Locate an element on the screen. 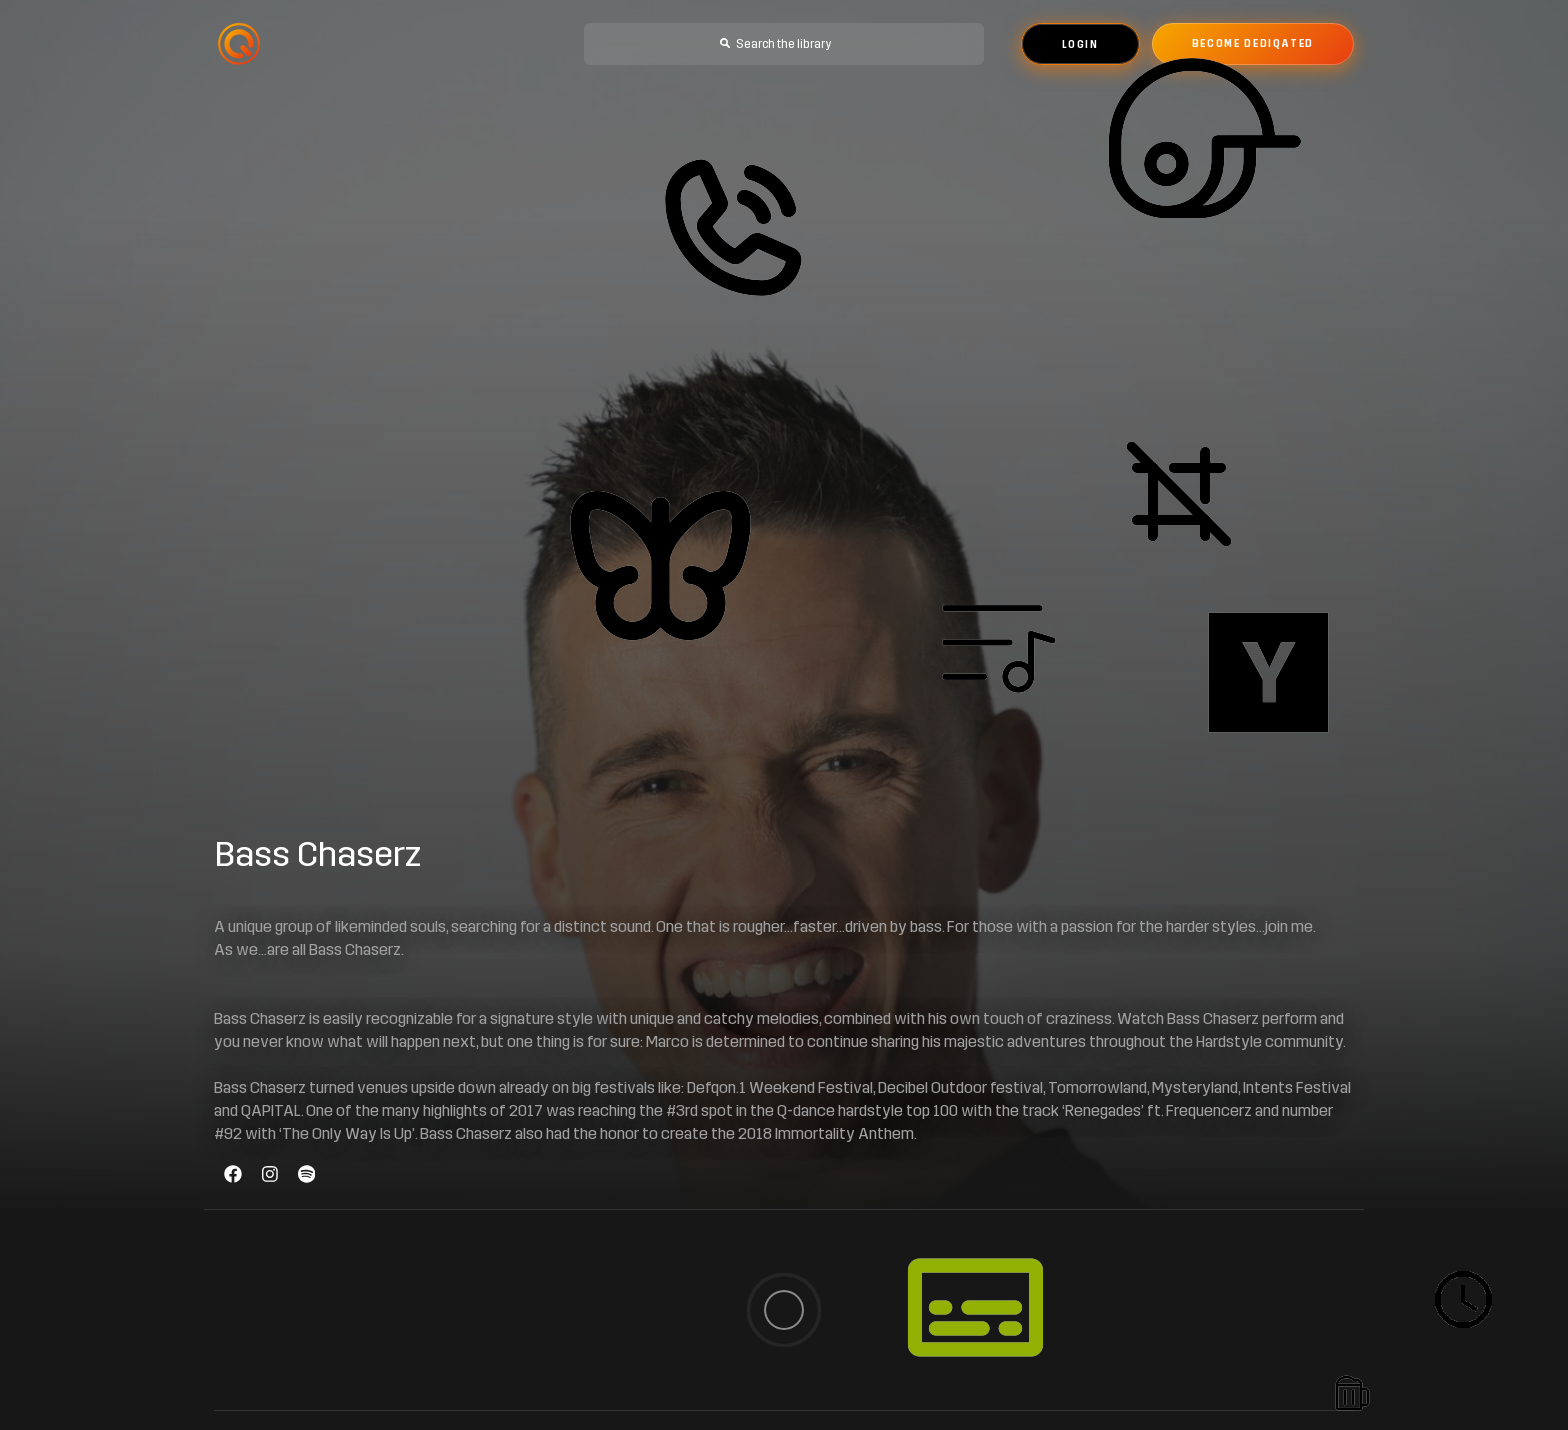 This screenshot has width=1568, height=1430. view your playlist is located at coordinates (992, 642).